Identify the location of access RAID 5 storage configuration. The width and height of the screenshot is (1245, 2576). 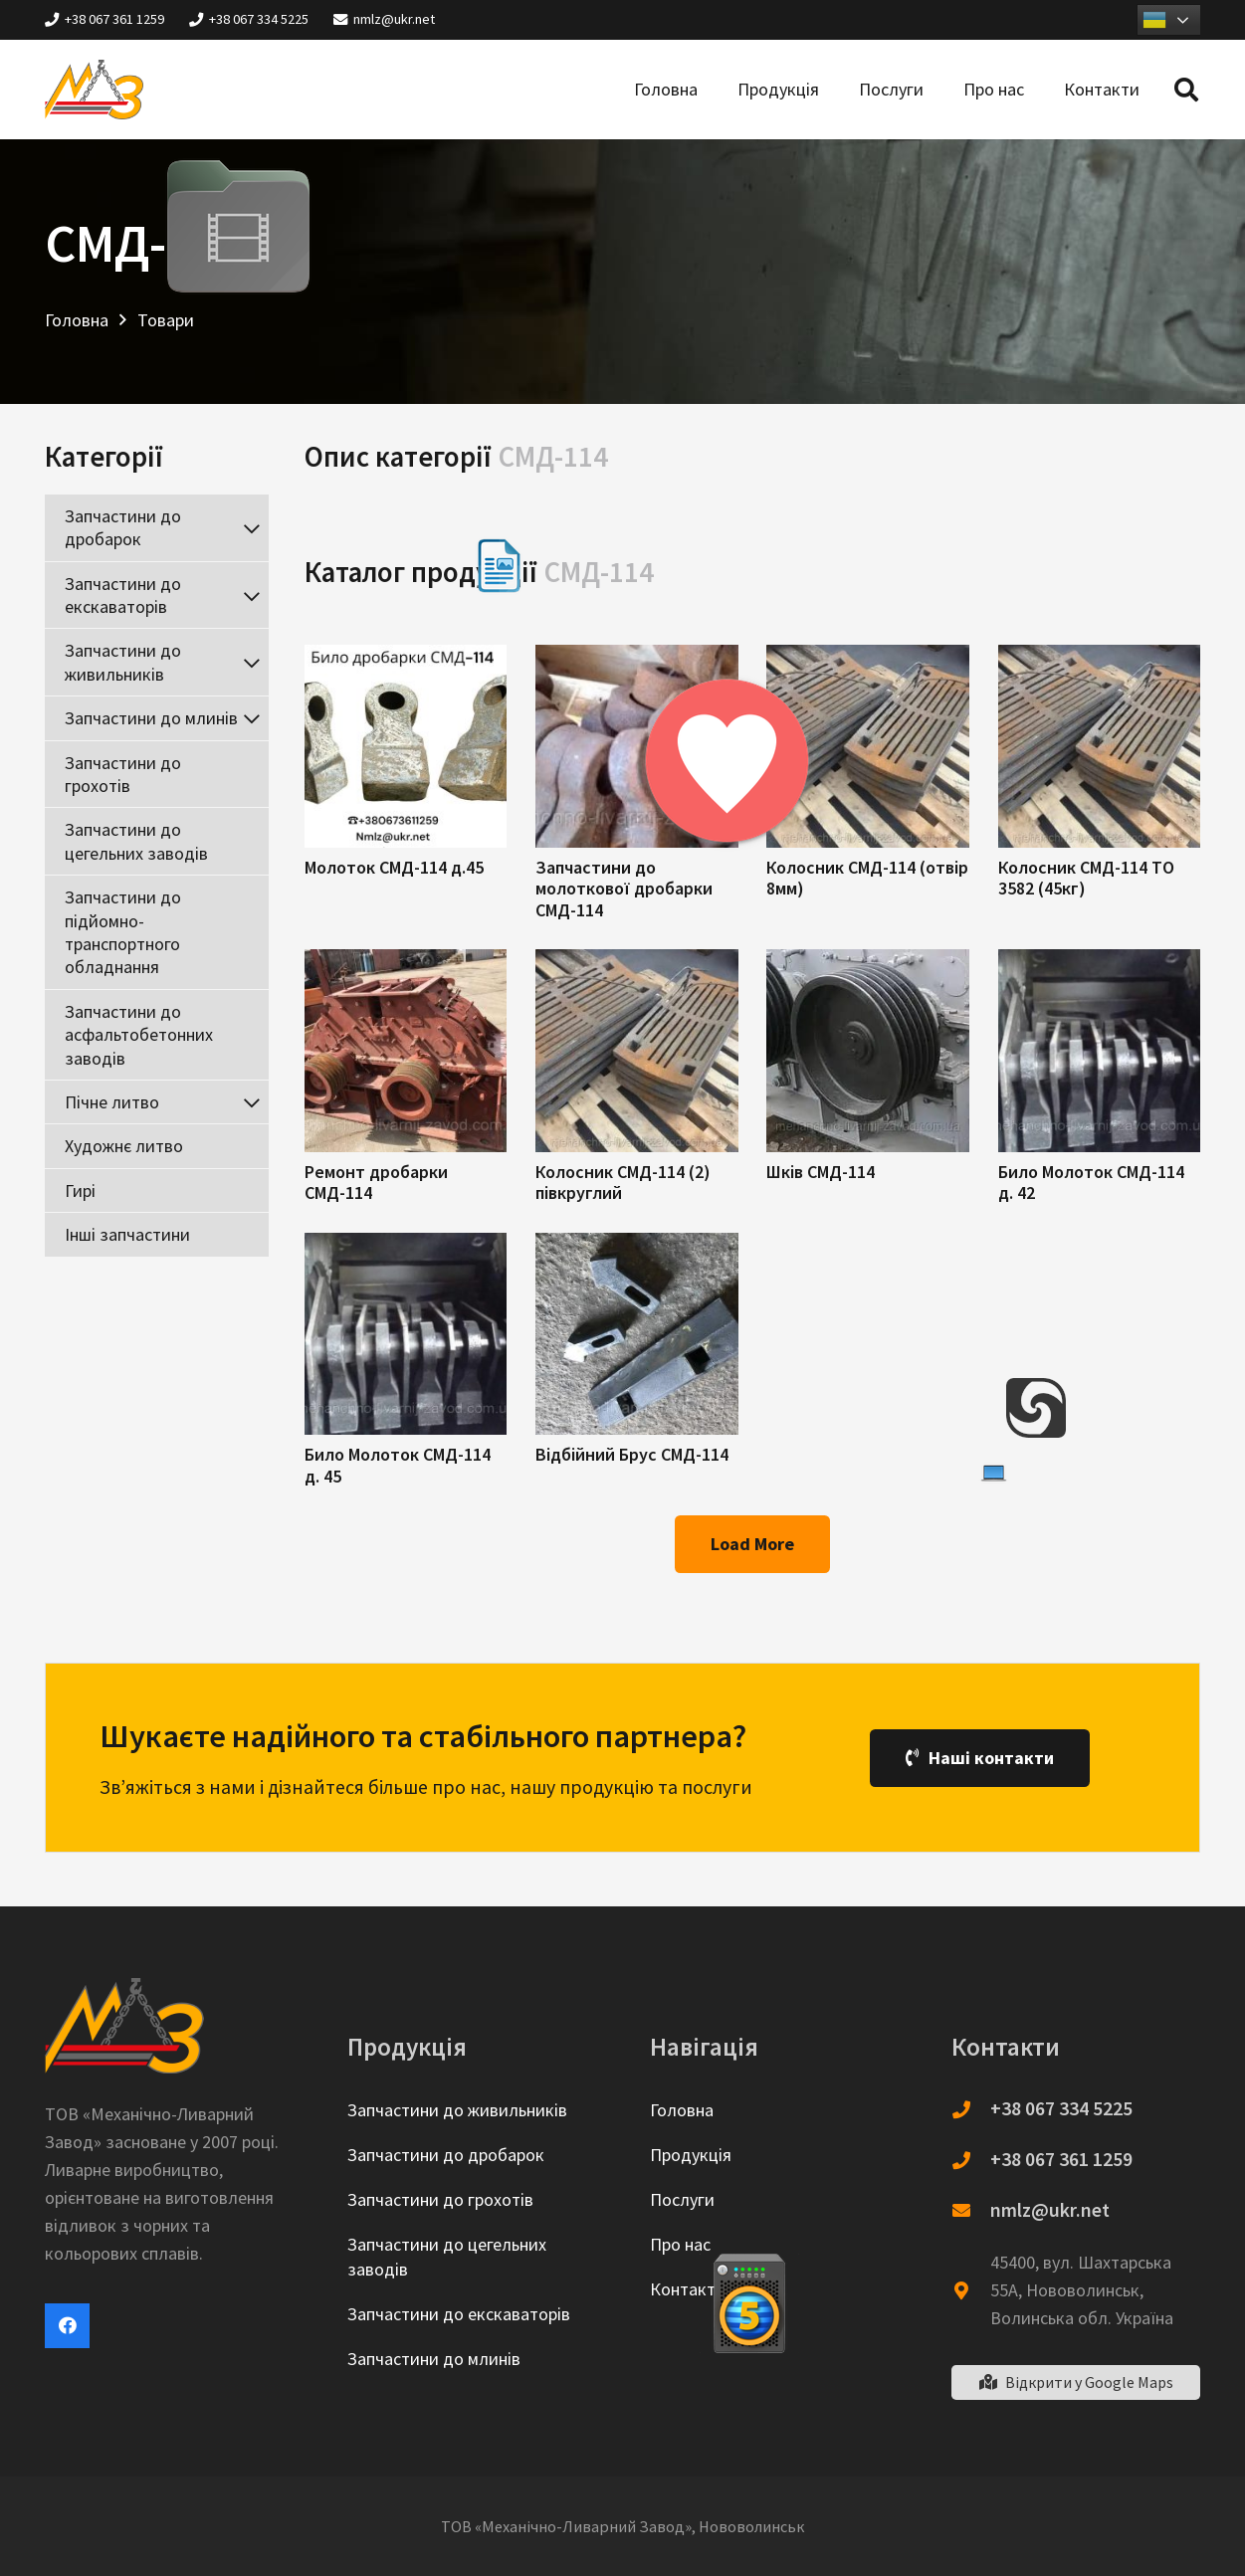
(749, 2303).